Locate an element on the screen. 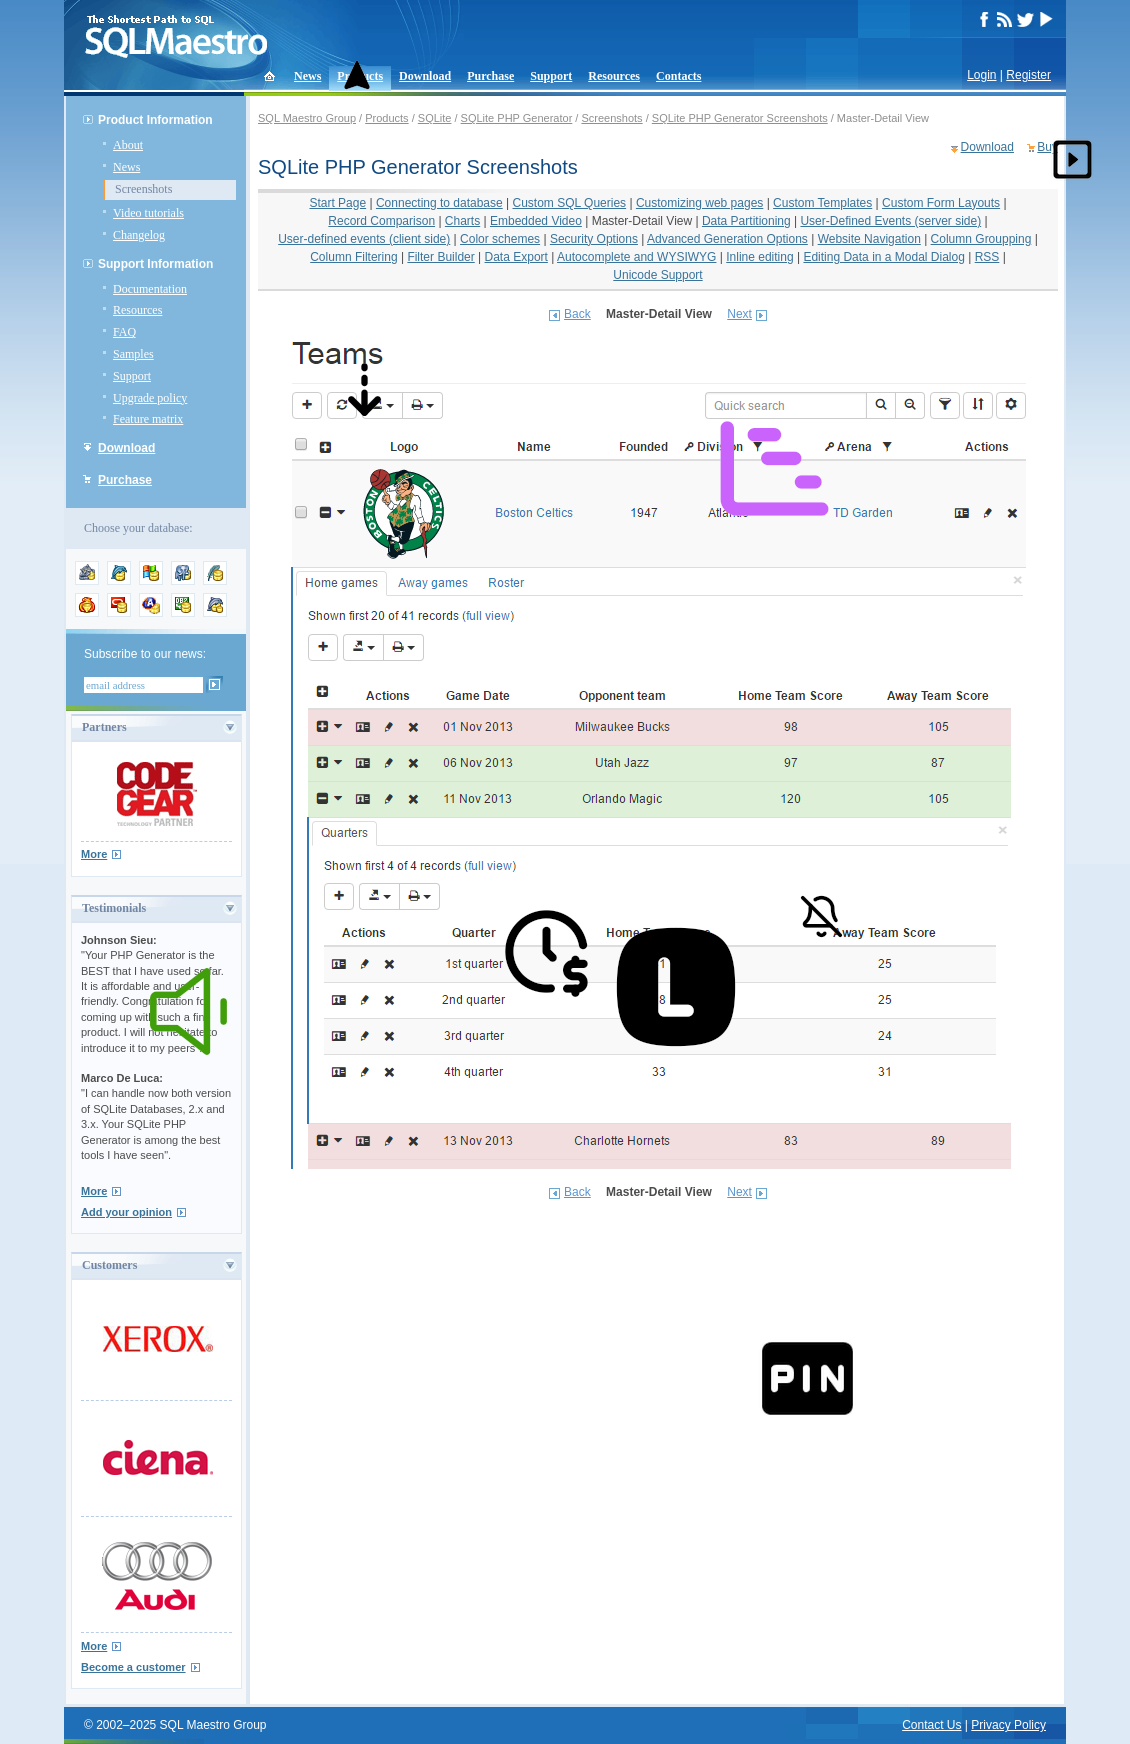  view hourly rate or time-based pricing is located at coordinates (546, 951).